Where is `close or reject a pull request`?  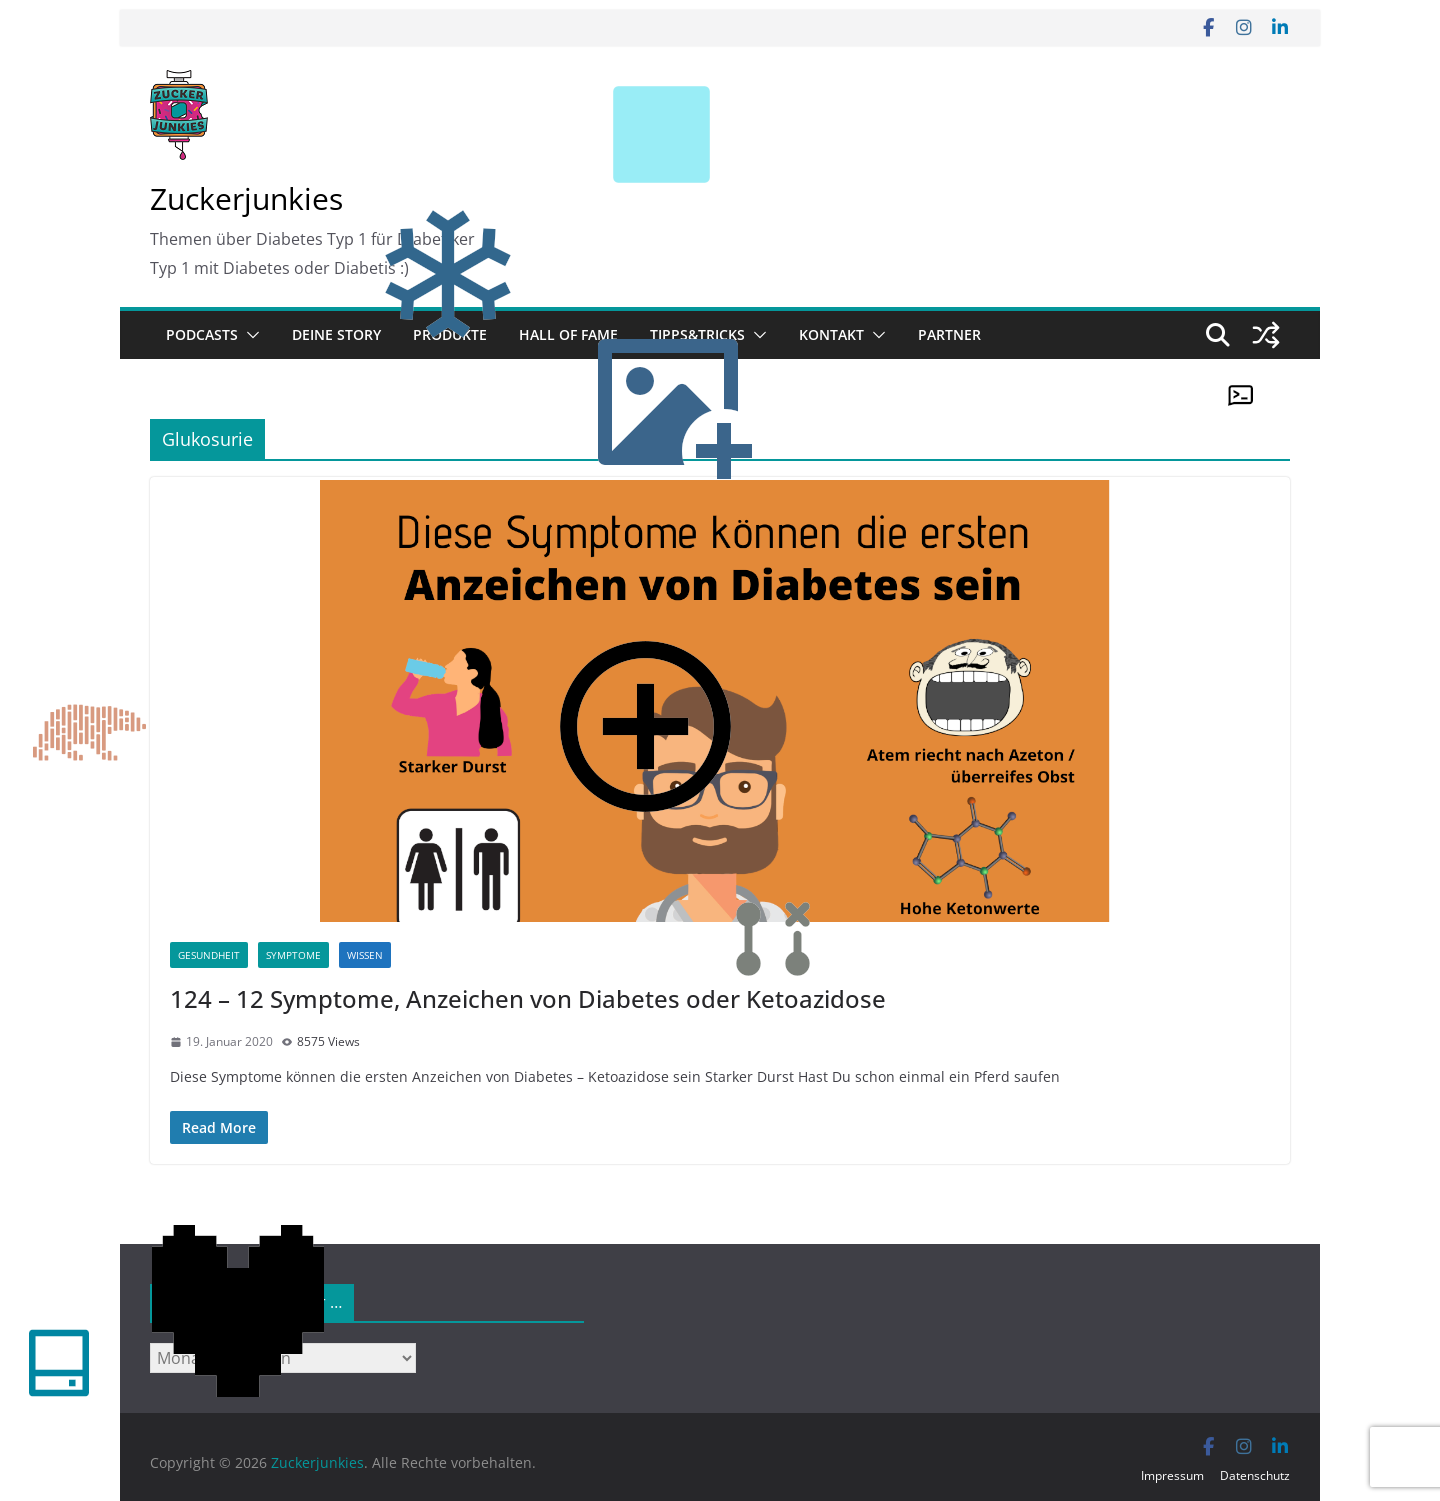 close or reject a pull request is located at coordinates (773, 939).